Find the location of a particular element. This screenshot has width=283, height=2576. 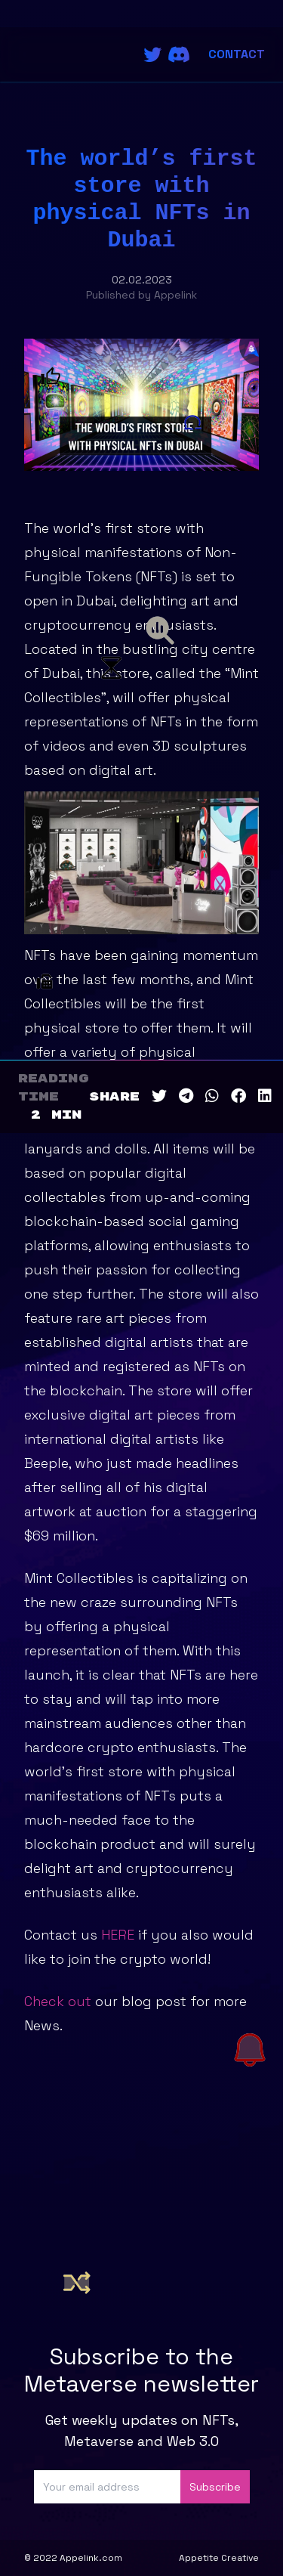

indicates a process is in progress or loading is located at coordinates (111, 667).